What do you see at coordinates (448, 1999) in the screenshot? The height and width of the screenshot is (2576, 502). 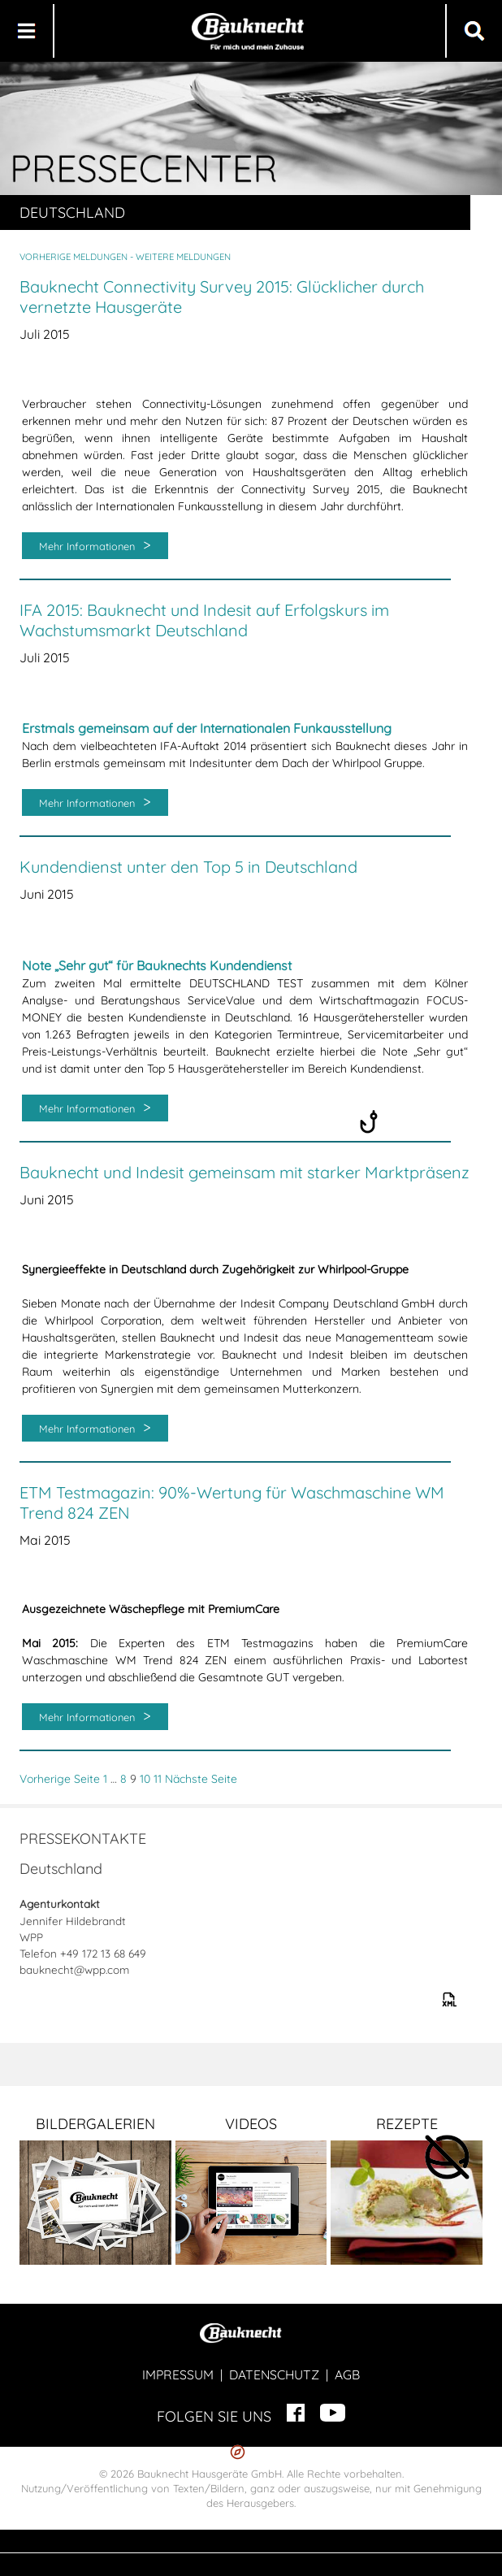 I see `indicates an xml file type` at bounding box center [448, 1999].